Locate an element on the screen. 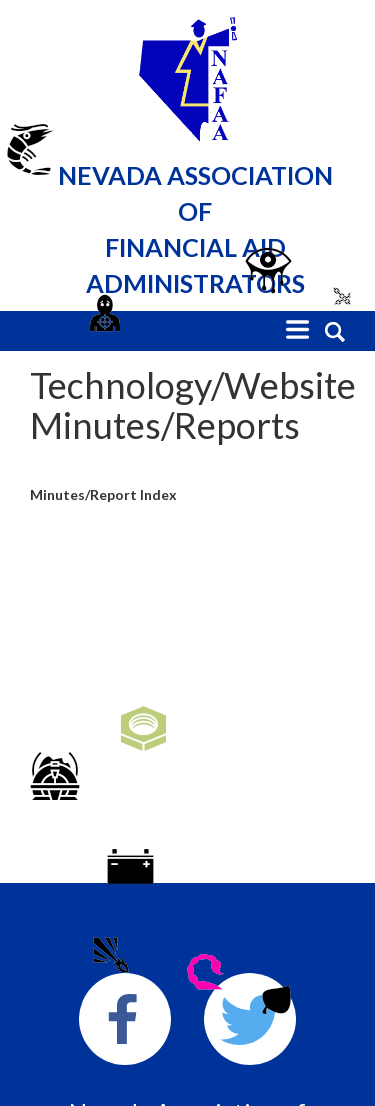  access grain storage facilities is located at coordinates (55, 776).